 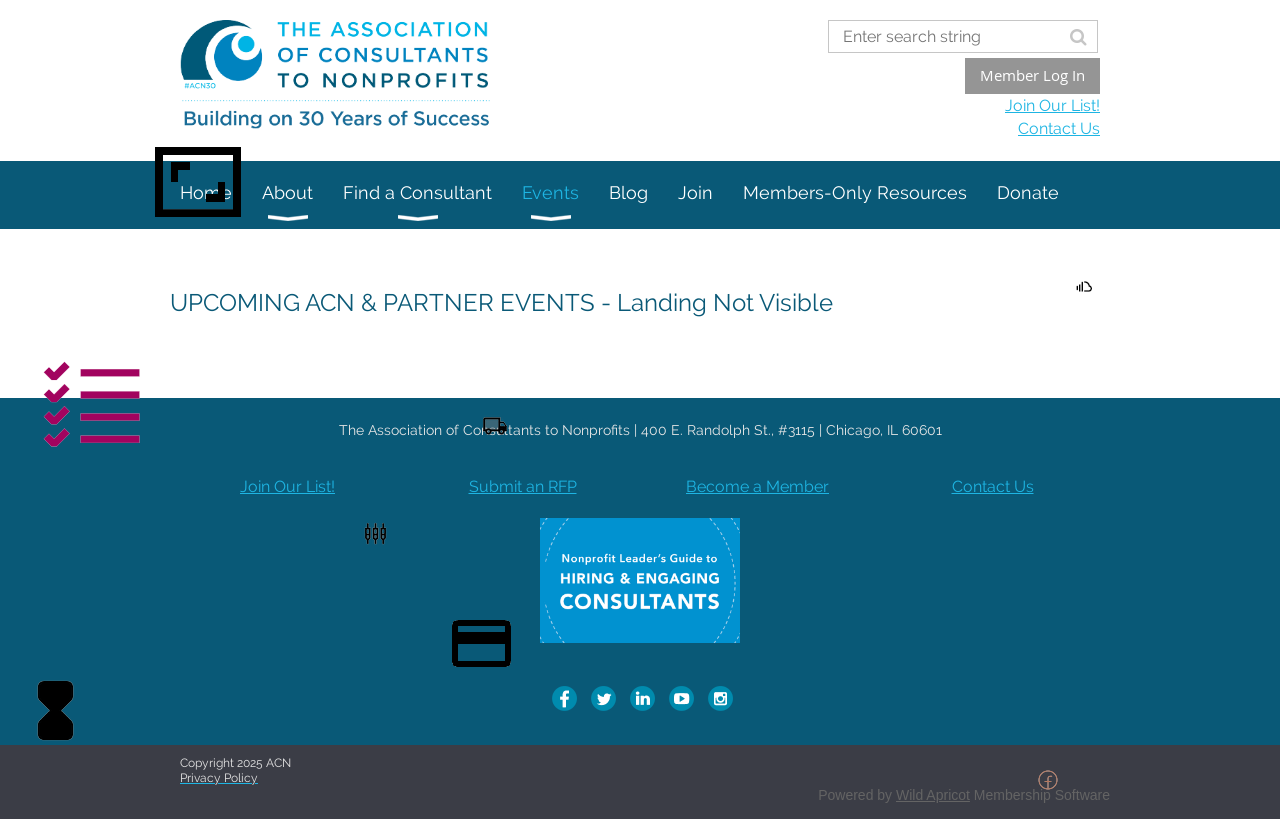 I want to click on open soundcloud app, so click(x=1084, y=287).